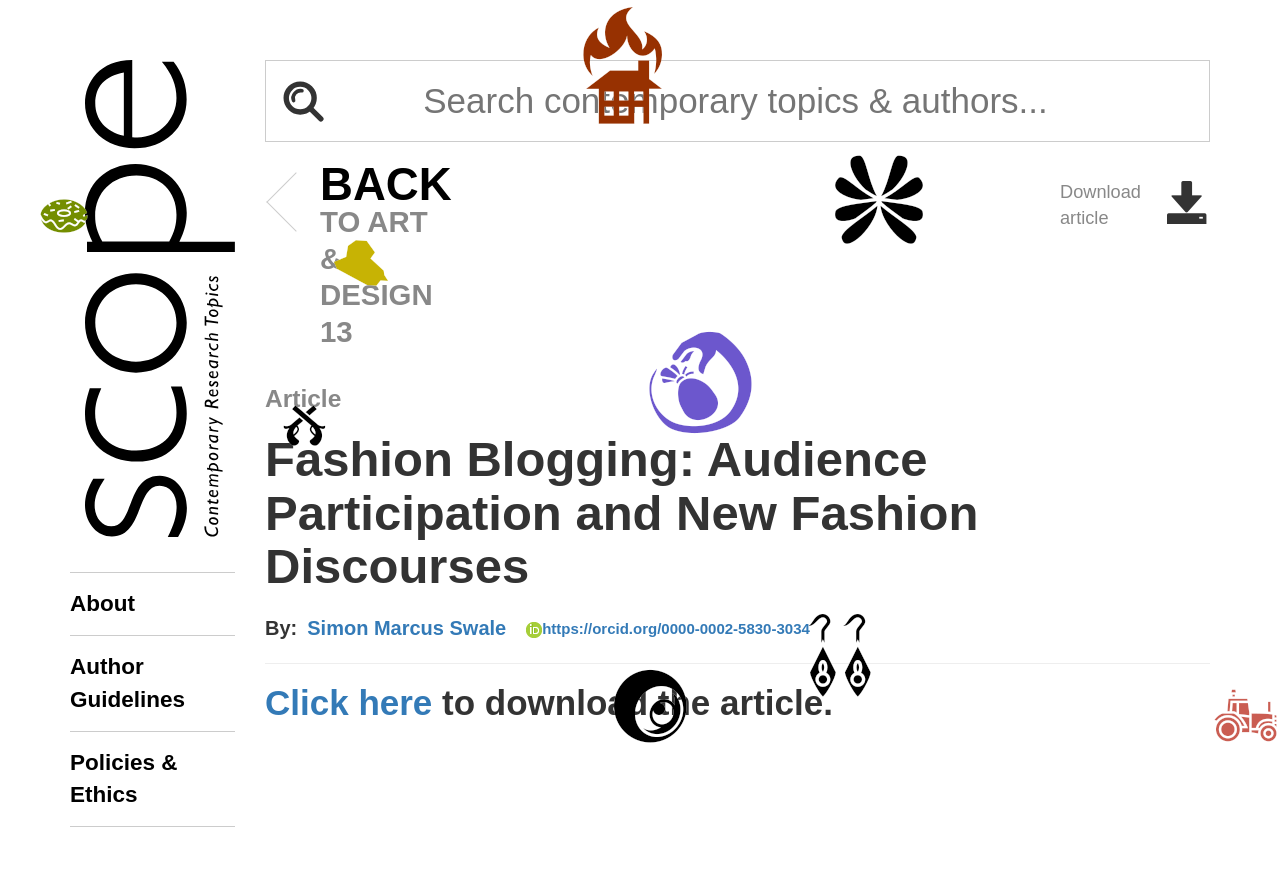  What do you see at coordinates (361, 263) in the screenshot?
I see `select iraq as your country or region` at bounding box center [361, 263].